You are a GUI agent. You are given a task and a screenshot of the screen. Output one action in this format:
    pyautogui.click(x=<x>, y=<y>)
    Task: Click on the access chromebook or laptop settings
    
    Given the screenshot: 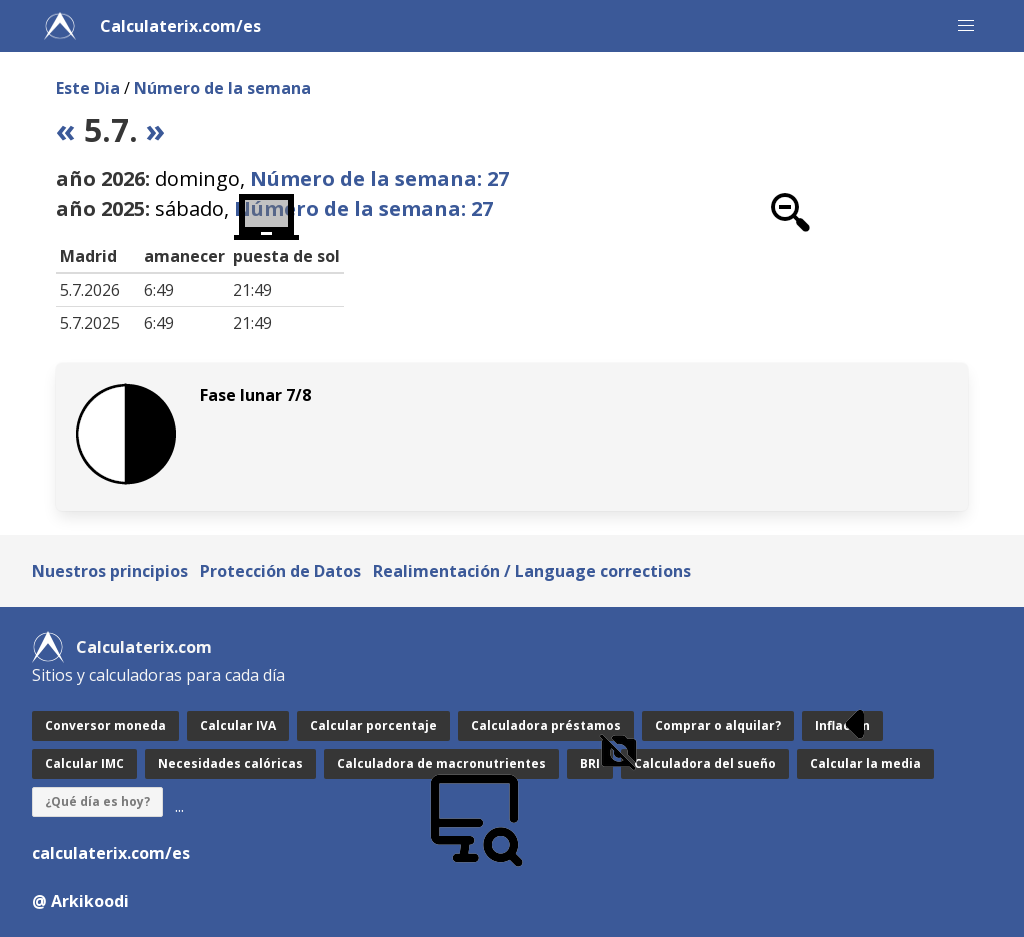 What is the action you would take?
    pyautogui.click(x=266, y=218)
    